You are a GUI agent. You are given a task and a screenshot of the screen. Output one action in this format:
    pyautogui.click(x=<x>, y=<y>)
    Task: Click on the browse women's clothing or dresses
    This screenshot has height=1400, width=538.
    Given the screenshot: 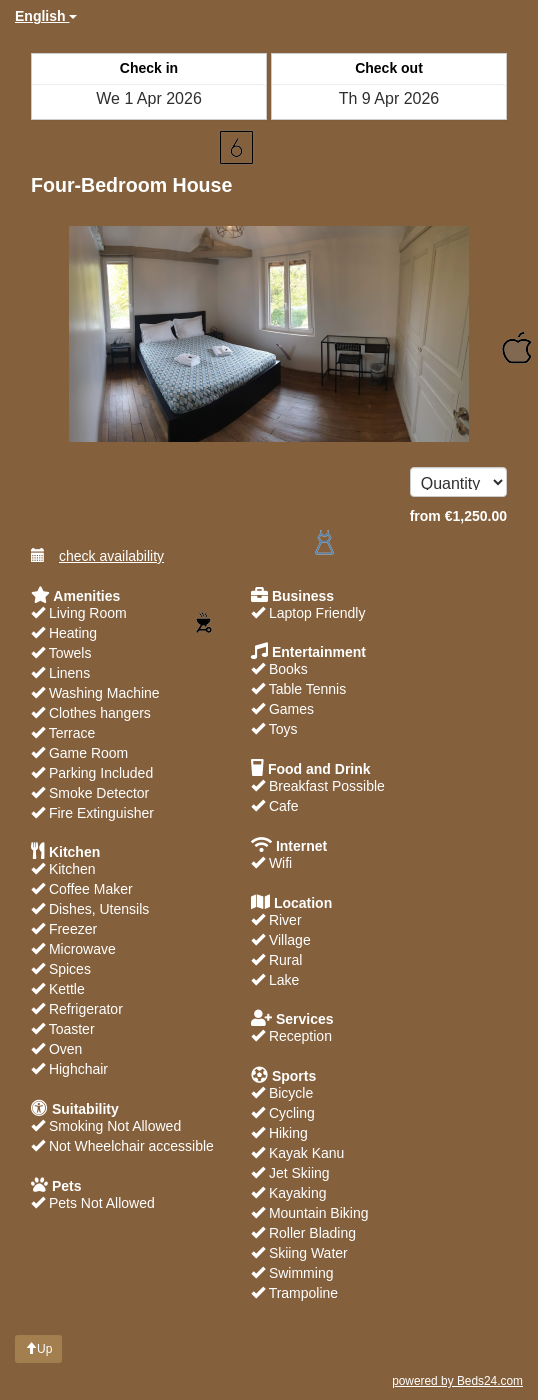 What is the action you would take?
    pyautogui.click(x=324, y=543)
    